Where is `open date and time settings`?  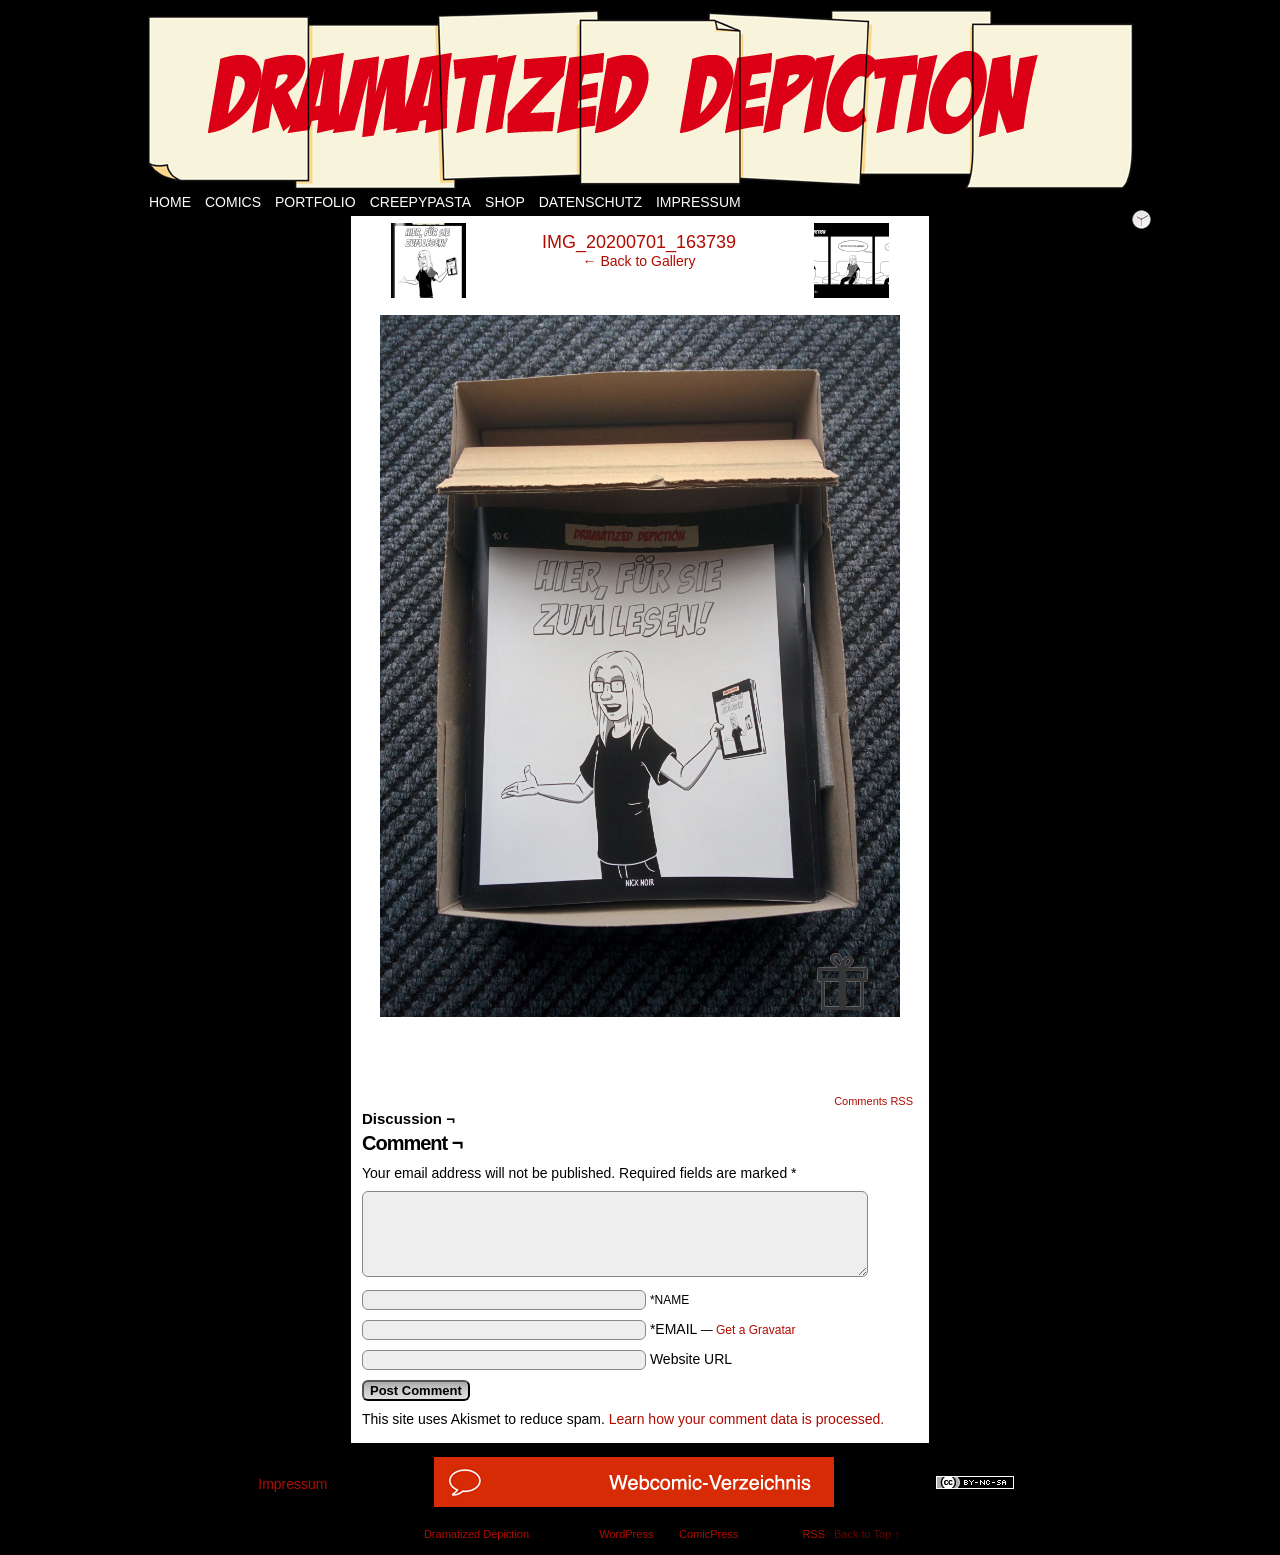 open date and time settings is located at coordinates (1141, 219).